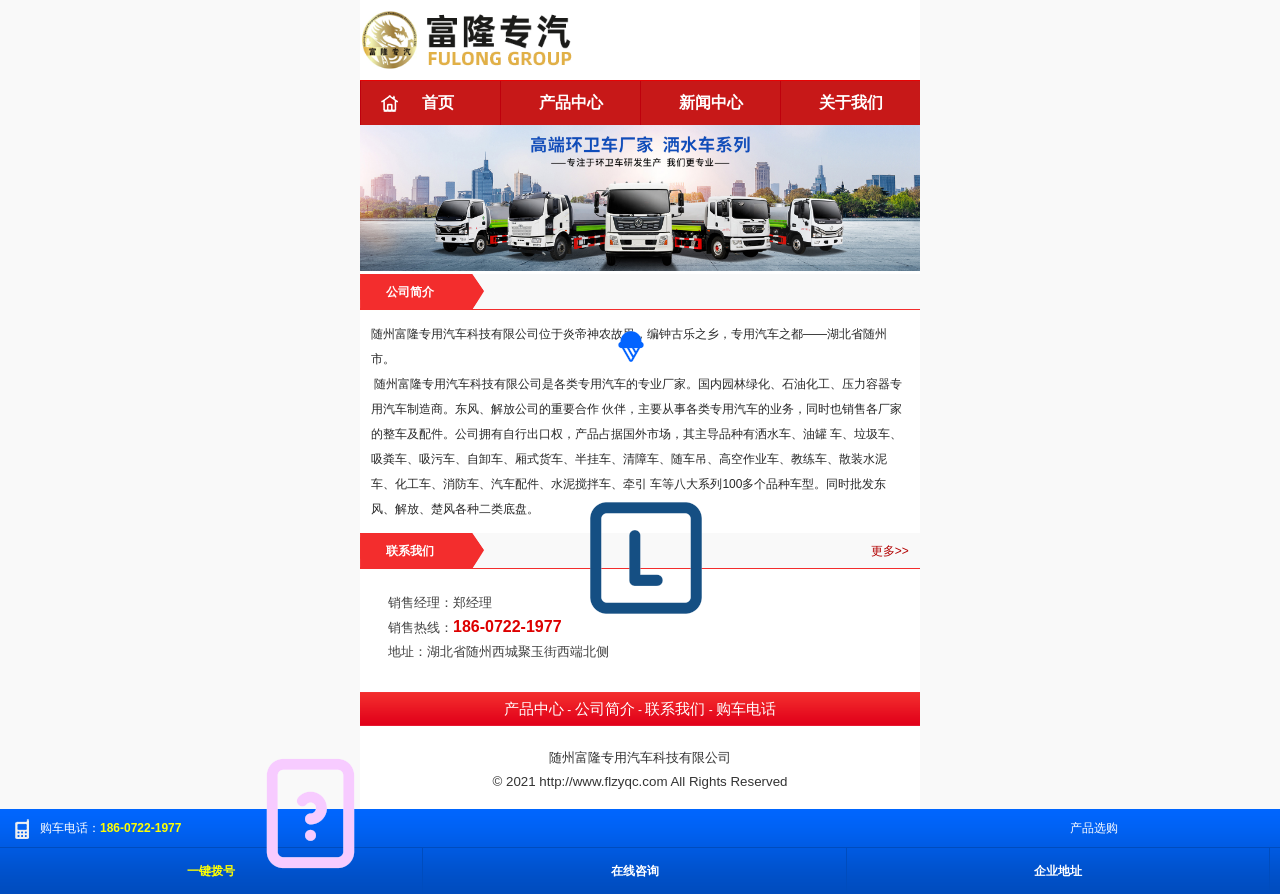 The height and width of the screenshot is (894, 1280). What do you see at coordinates (646, 558) in the screenshot?
I see `indicates a label or list view option` at bounding box center [646, 558].